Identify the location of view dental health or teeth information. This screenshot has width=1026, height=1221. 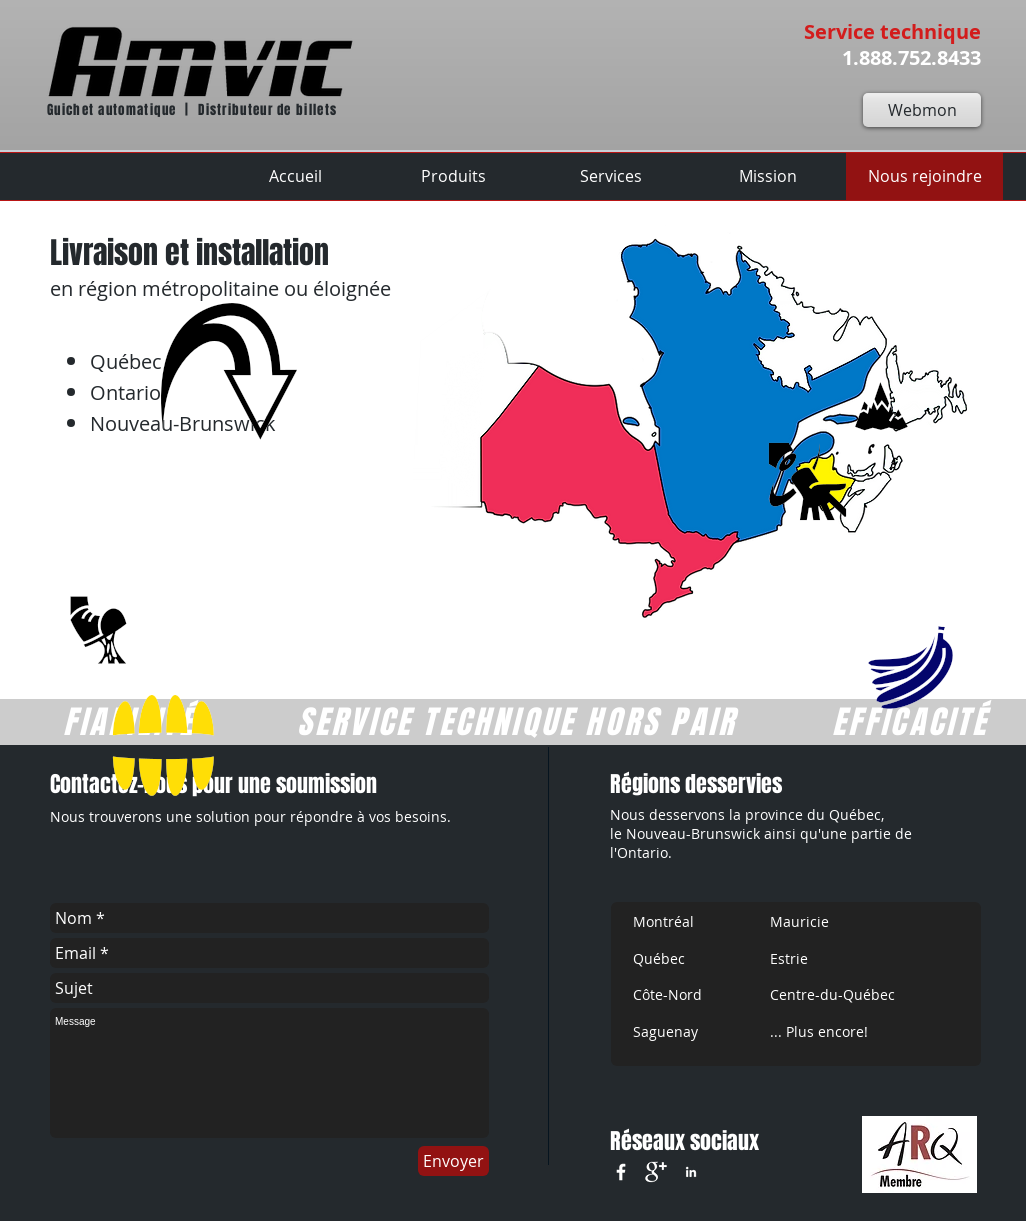
(163, 745).